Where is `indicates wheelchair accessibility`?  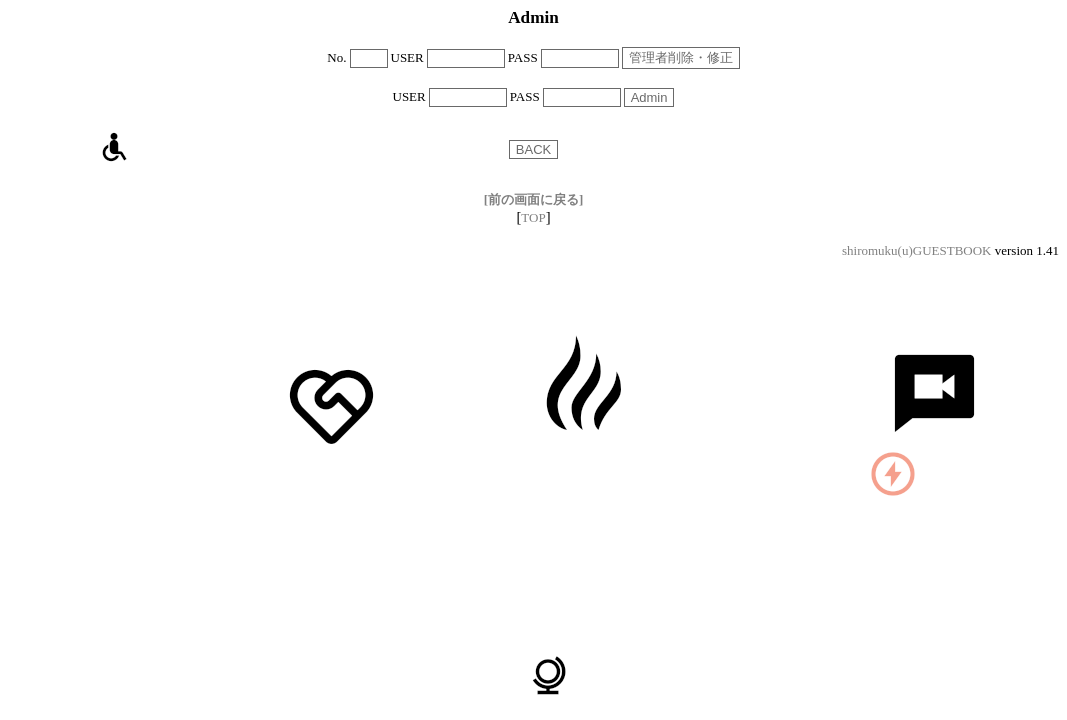
indicates wheelchair accessibility is located at coordinates (114, 147).